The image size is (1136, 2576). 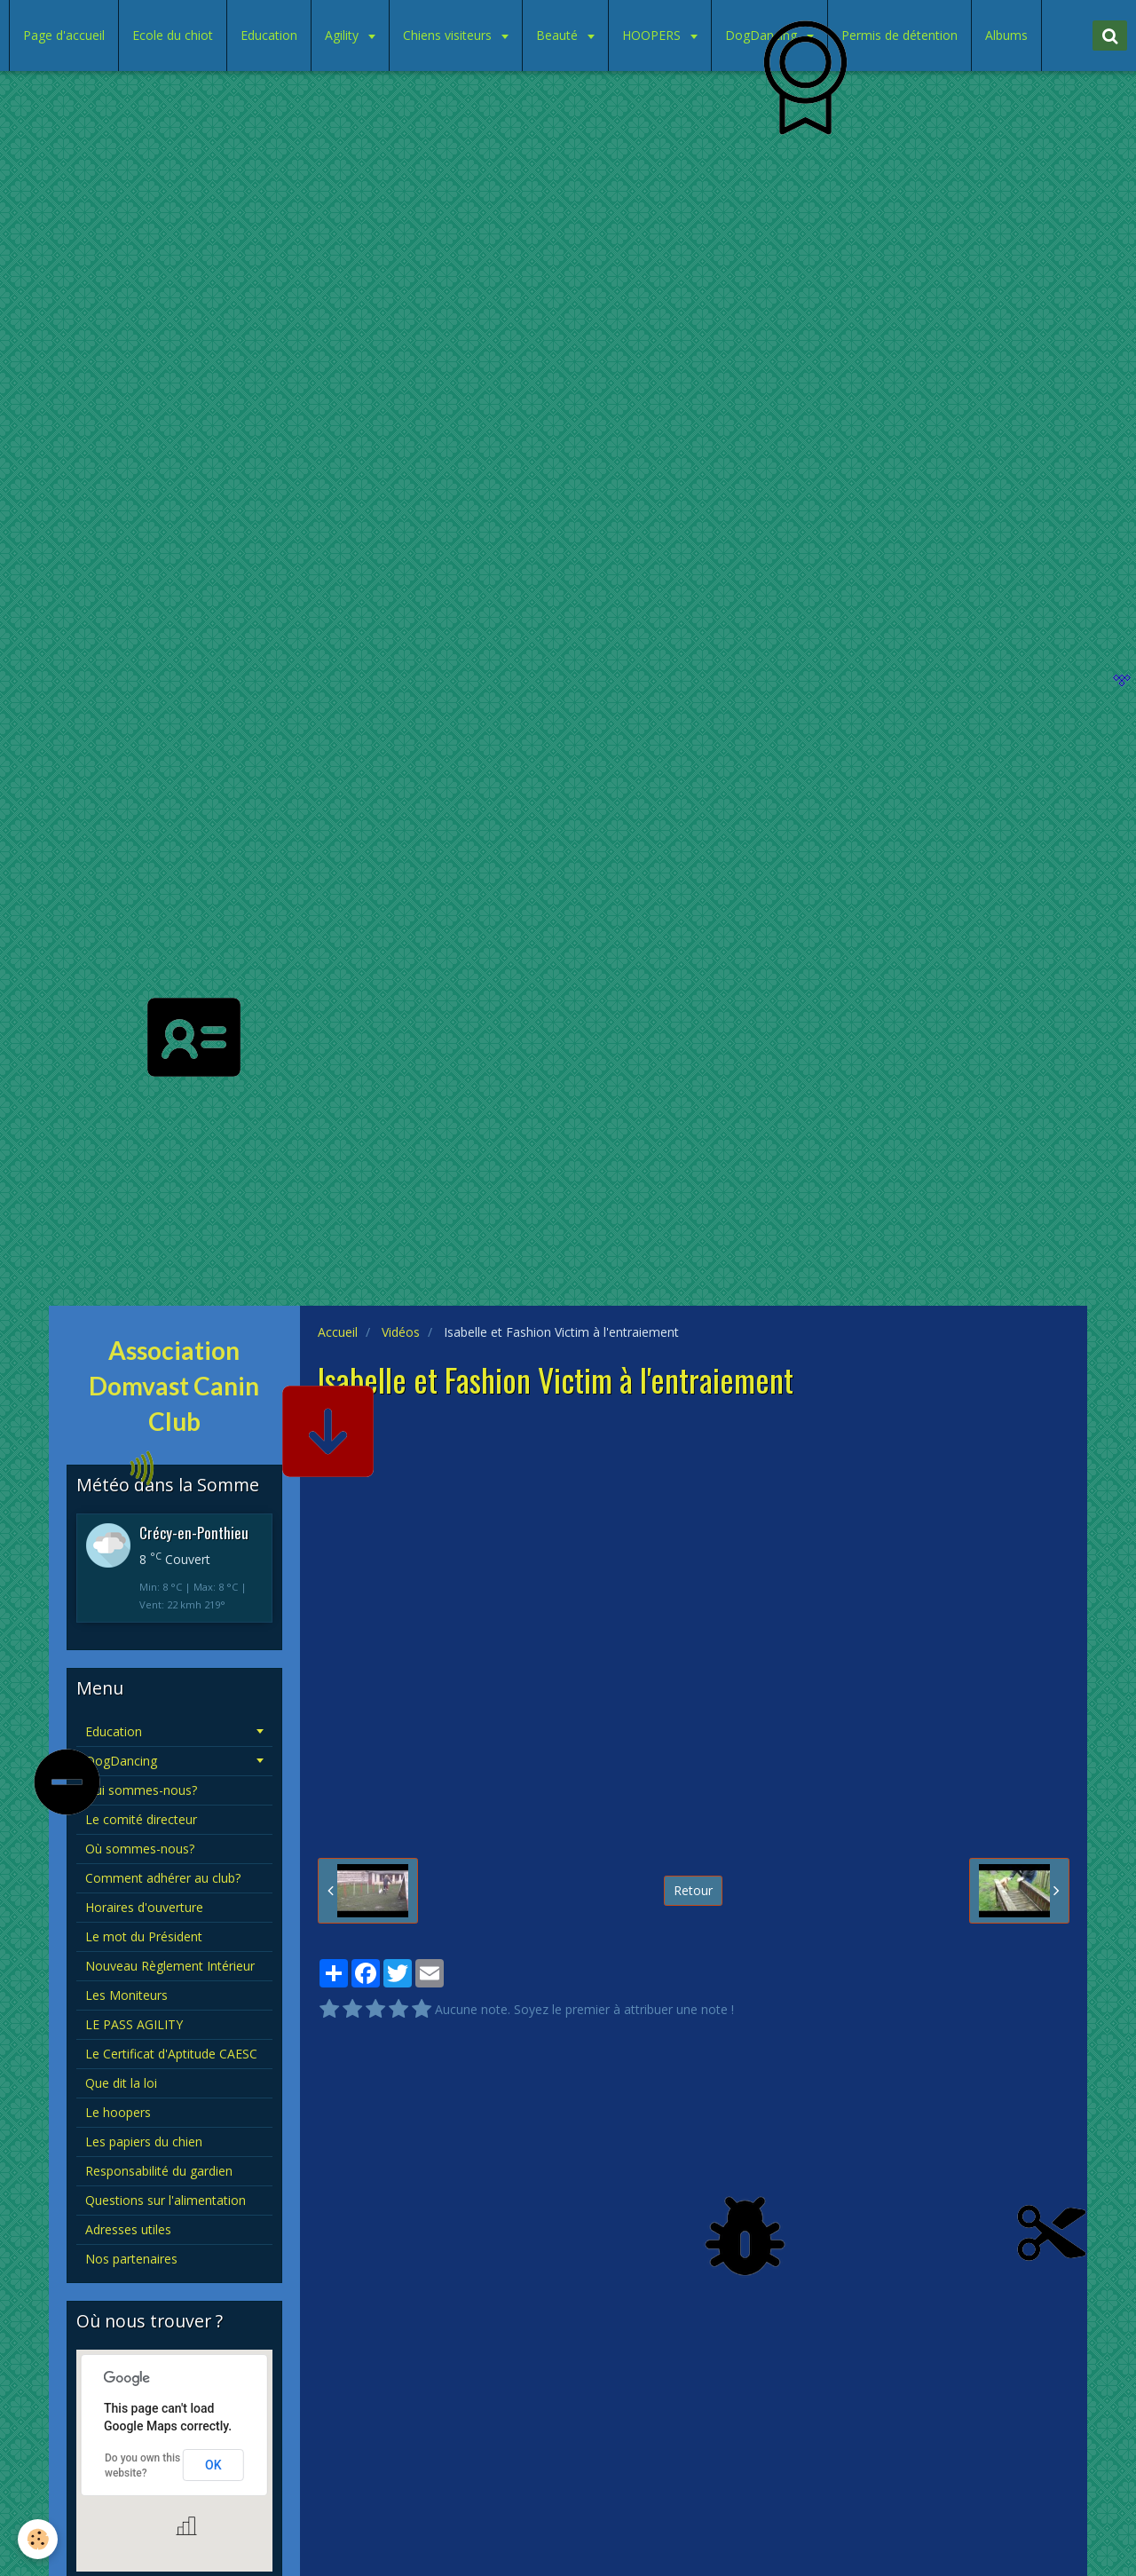 I want to click on find pest control services nearby, so click(x=745, y=2235).